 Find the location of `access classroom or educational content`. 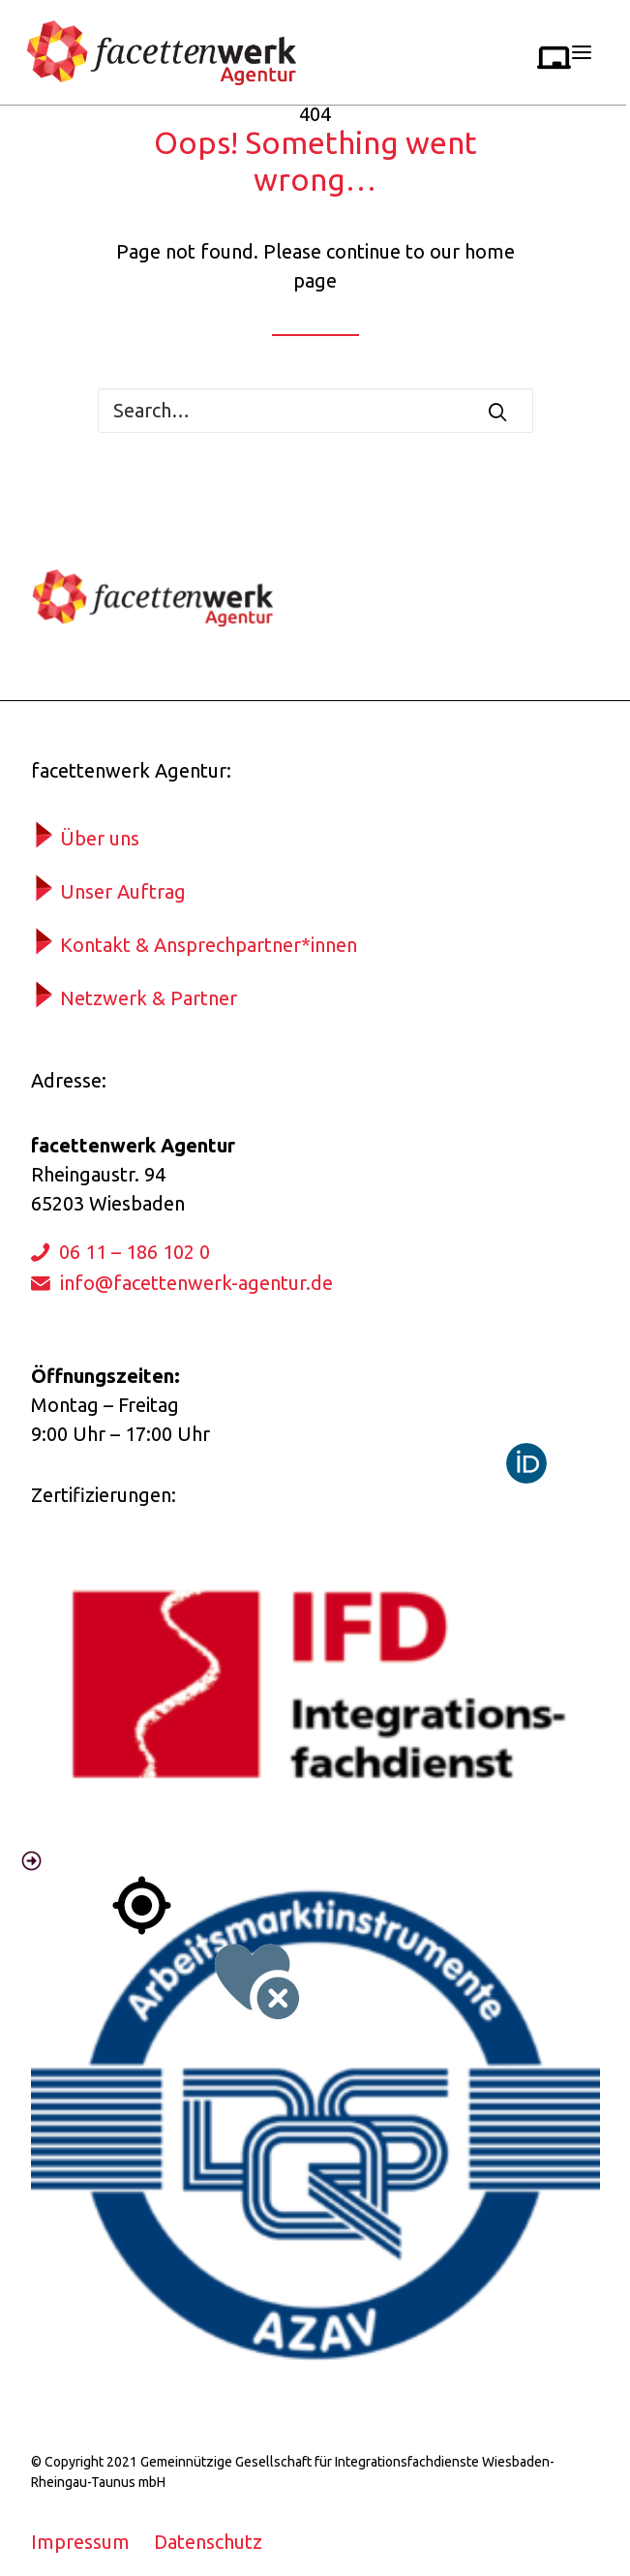

access classroom or educational content is located at coordinates (554, 57).